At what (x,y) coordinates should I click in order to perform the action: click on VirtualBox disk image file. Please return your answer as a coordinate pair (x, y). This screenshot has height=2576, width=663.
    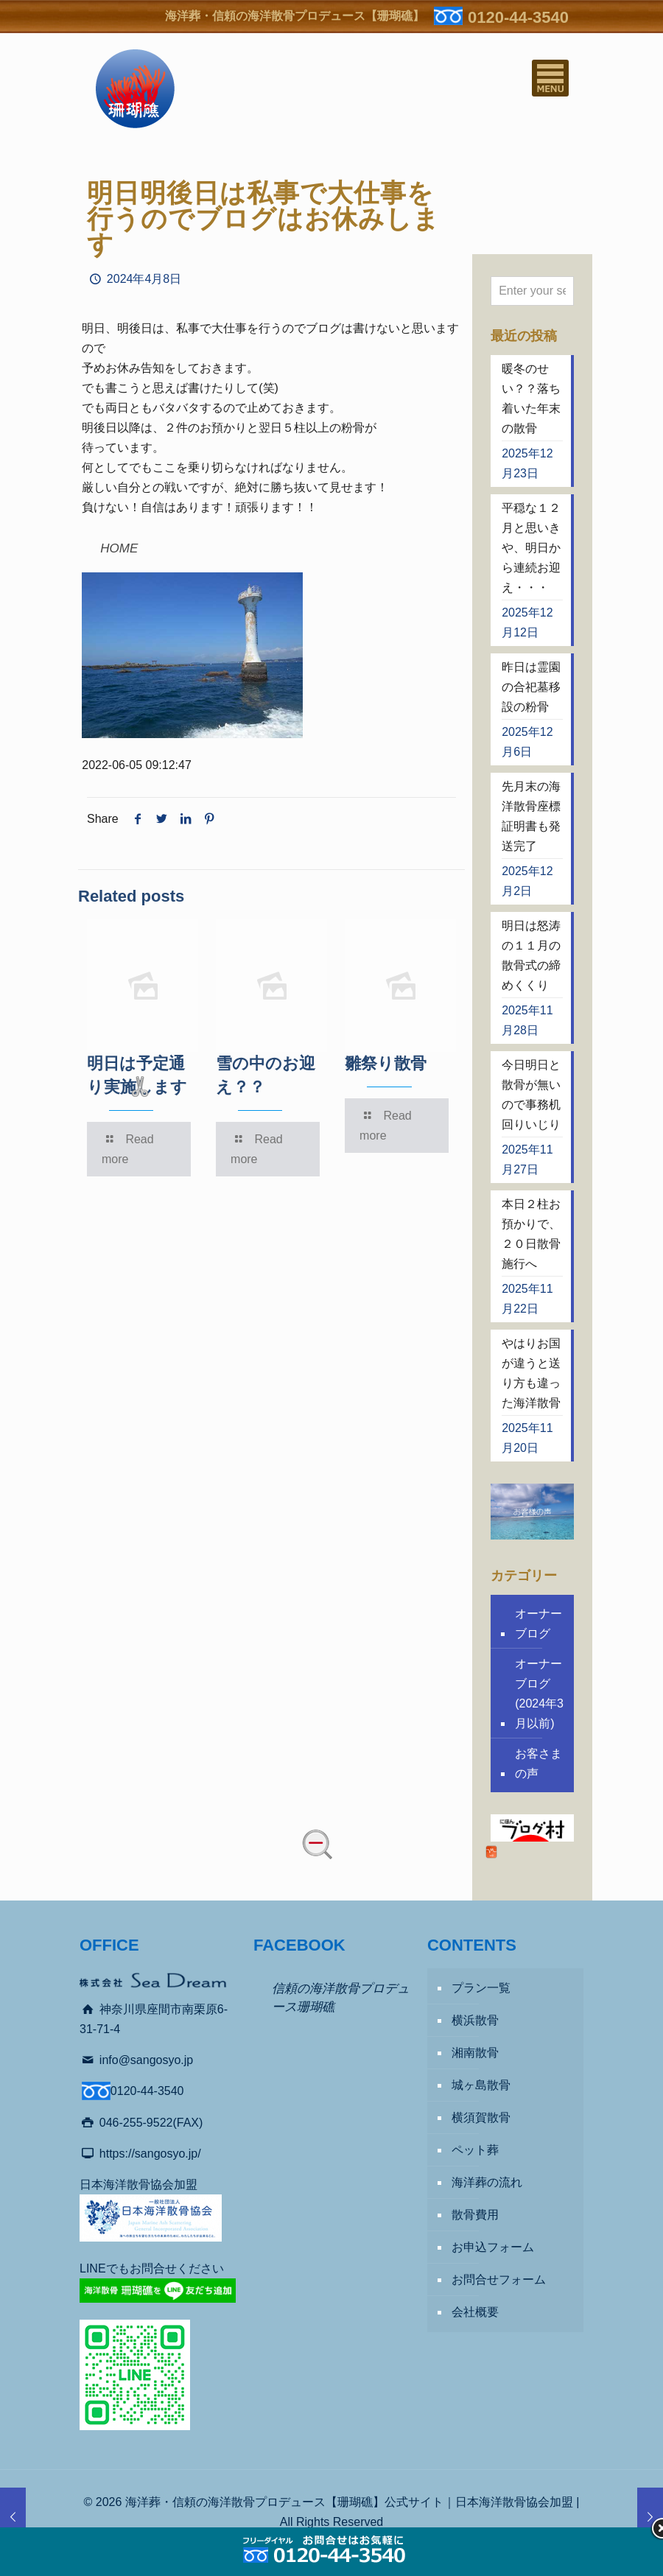
    Looking at the image, I should click on (491, 1852).